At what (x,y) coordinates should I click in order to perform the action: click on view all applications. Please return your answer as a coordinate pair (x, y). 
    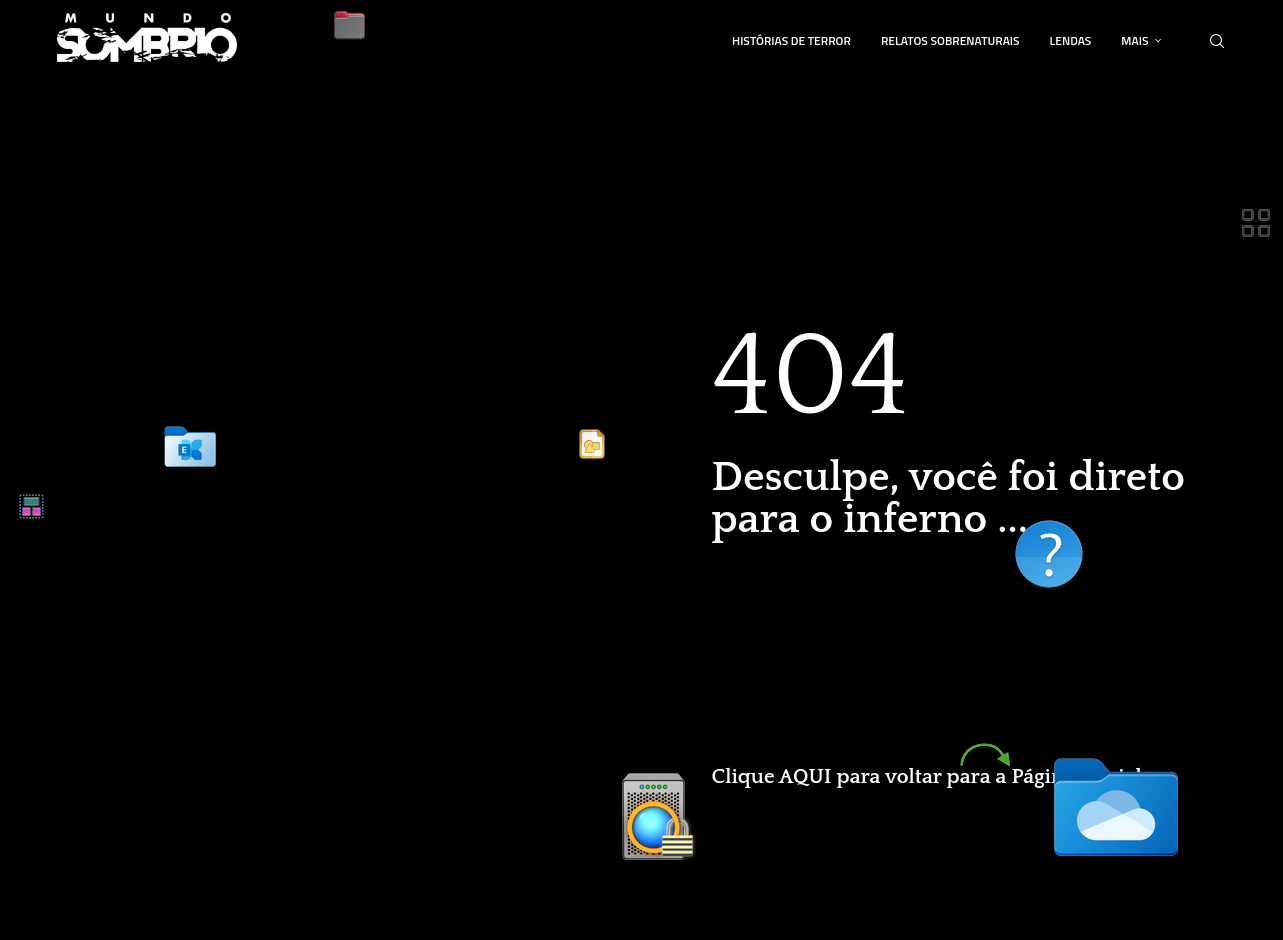
    Looking at the image, I should click on (1256, 223).